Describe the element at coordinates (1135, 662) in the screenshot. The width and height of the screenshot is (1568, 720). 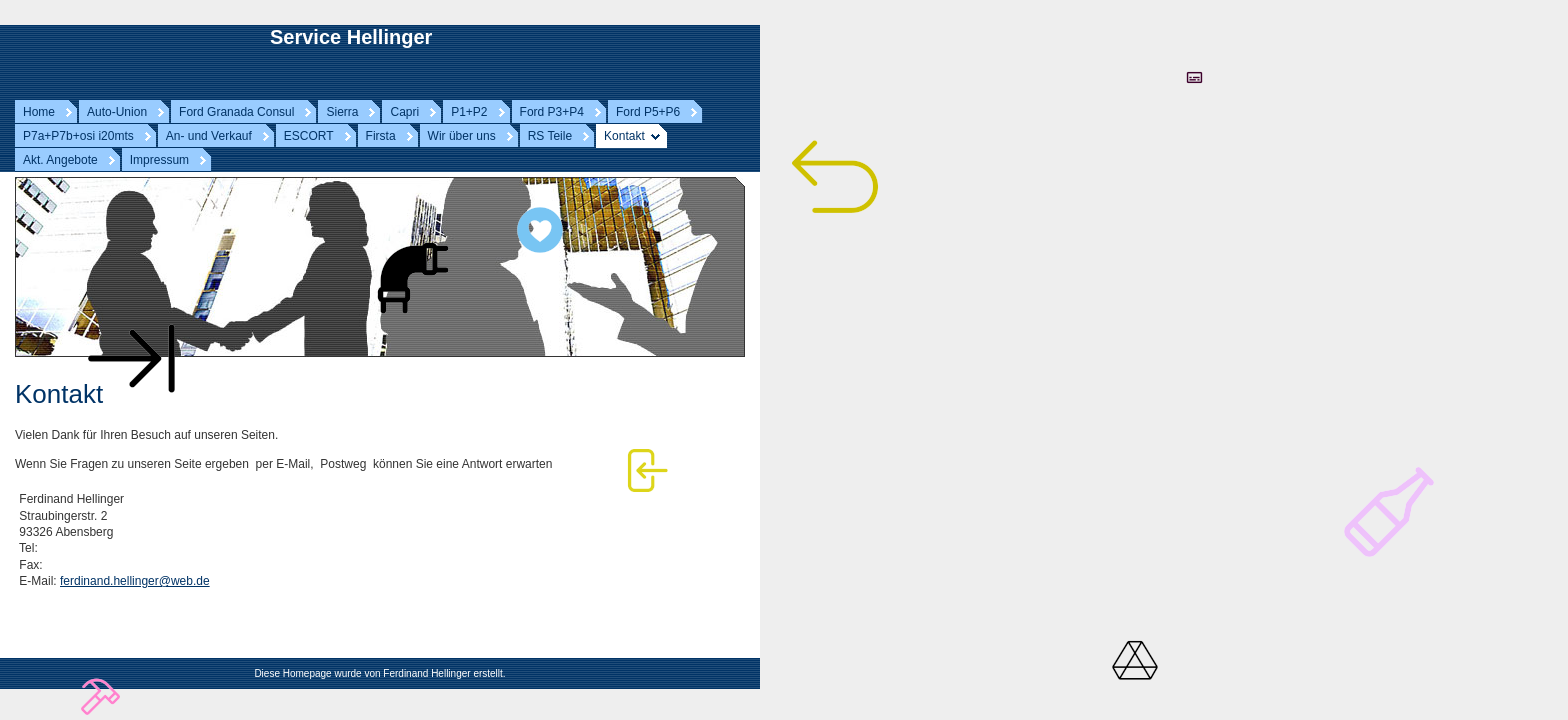
I see `access google drive files and storage` at that location.